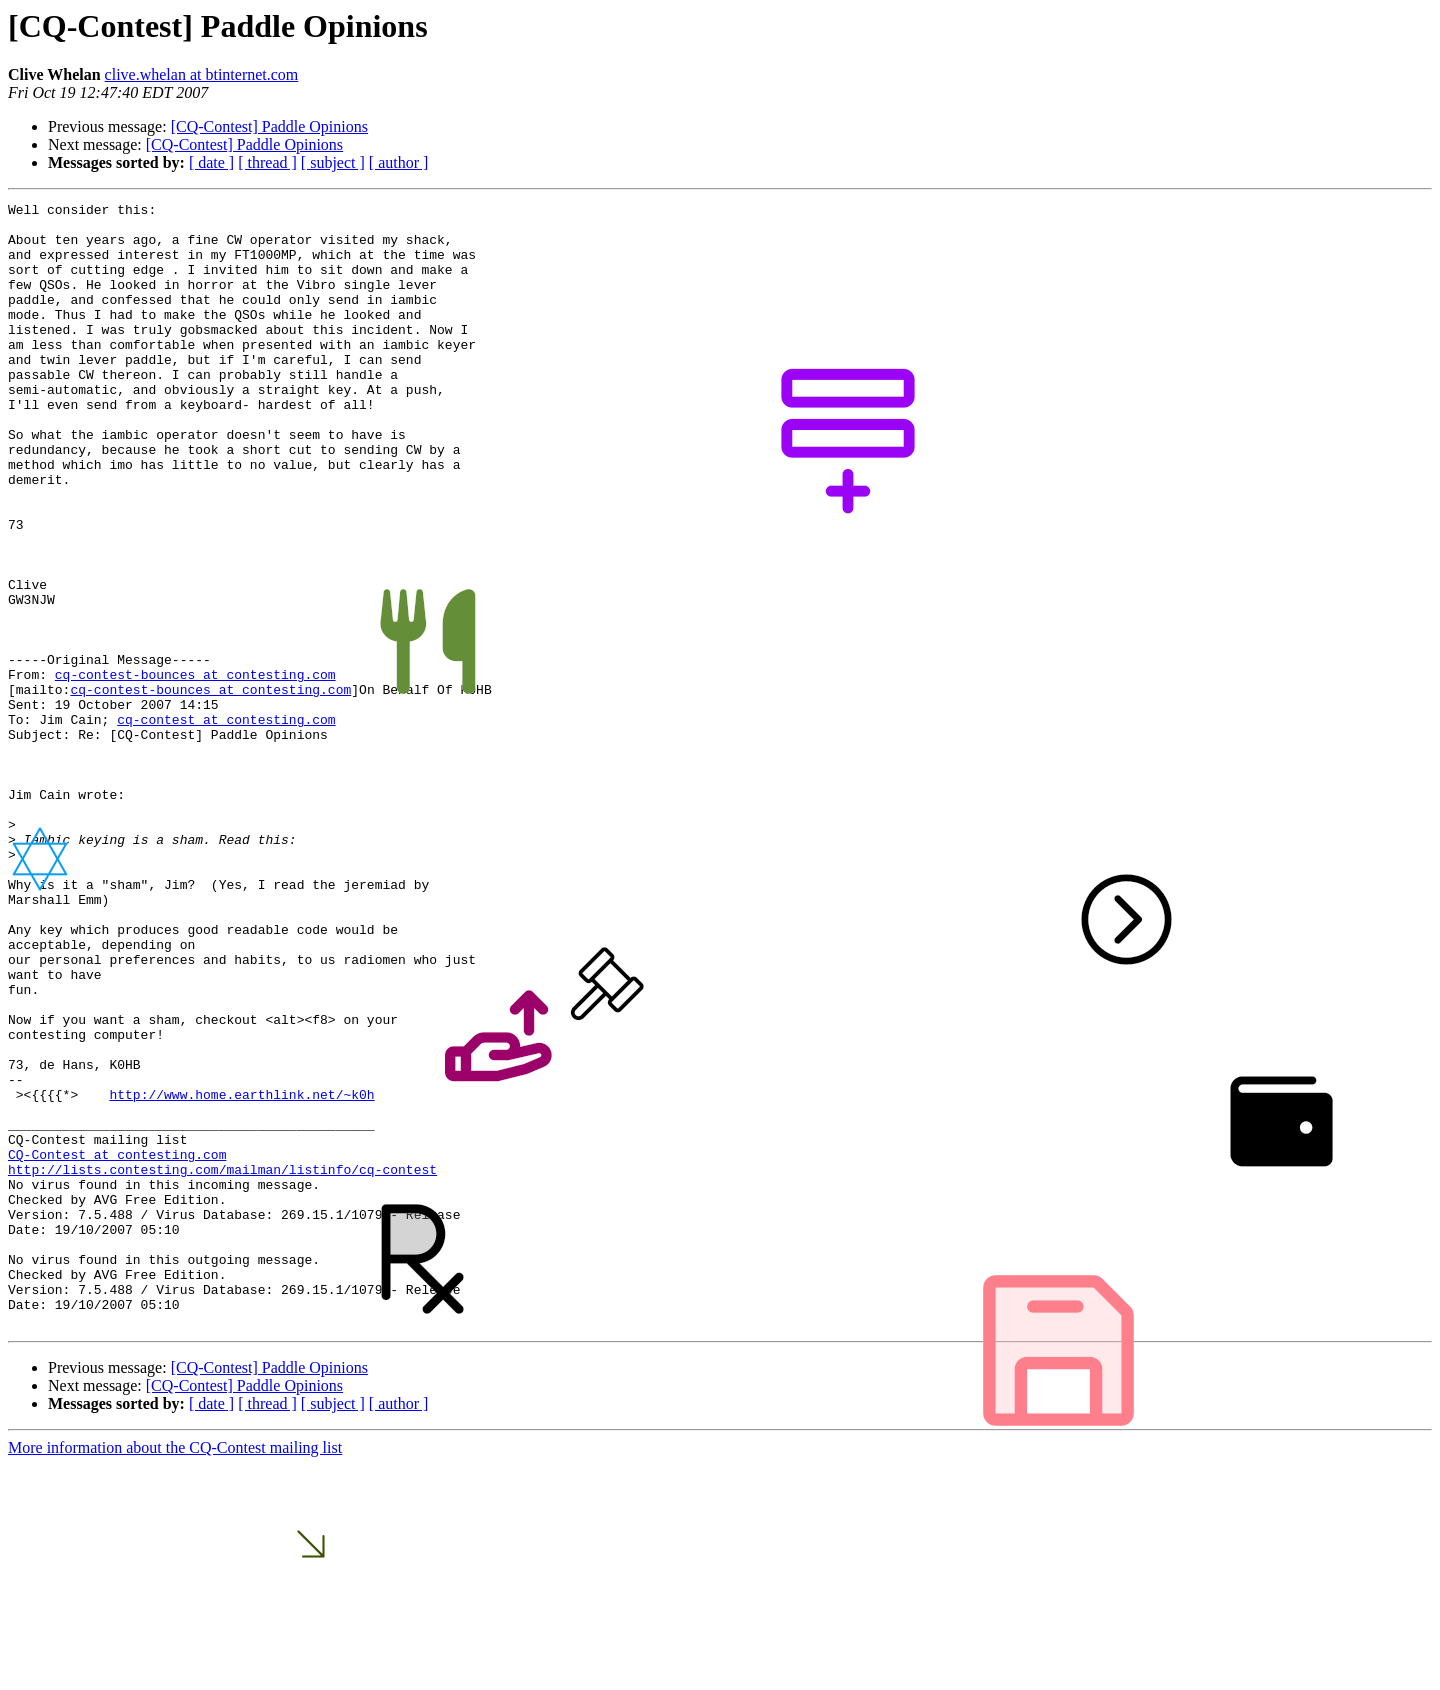  I want to click on access legal or terms of service information, so click(604, 986).